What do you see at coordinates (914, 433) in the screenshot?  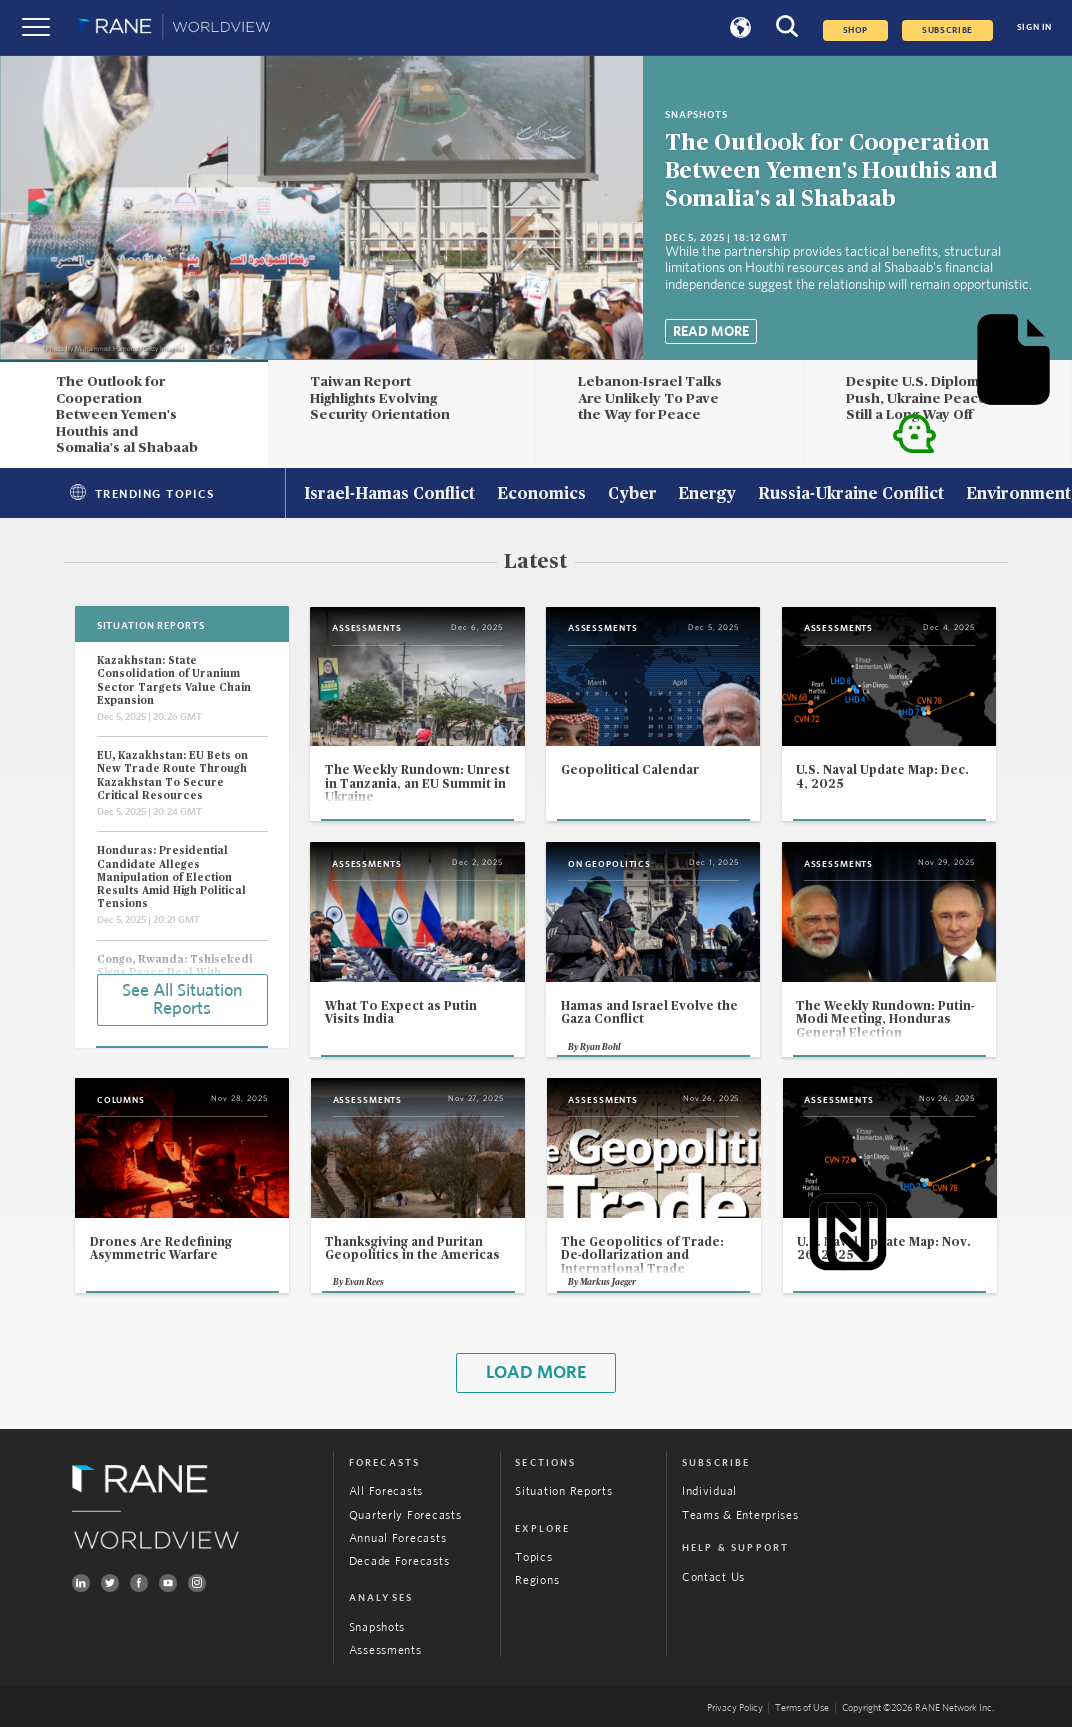 I see `enable ghost mode or incognito browsing` at bounding box center [914, 433].